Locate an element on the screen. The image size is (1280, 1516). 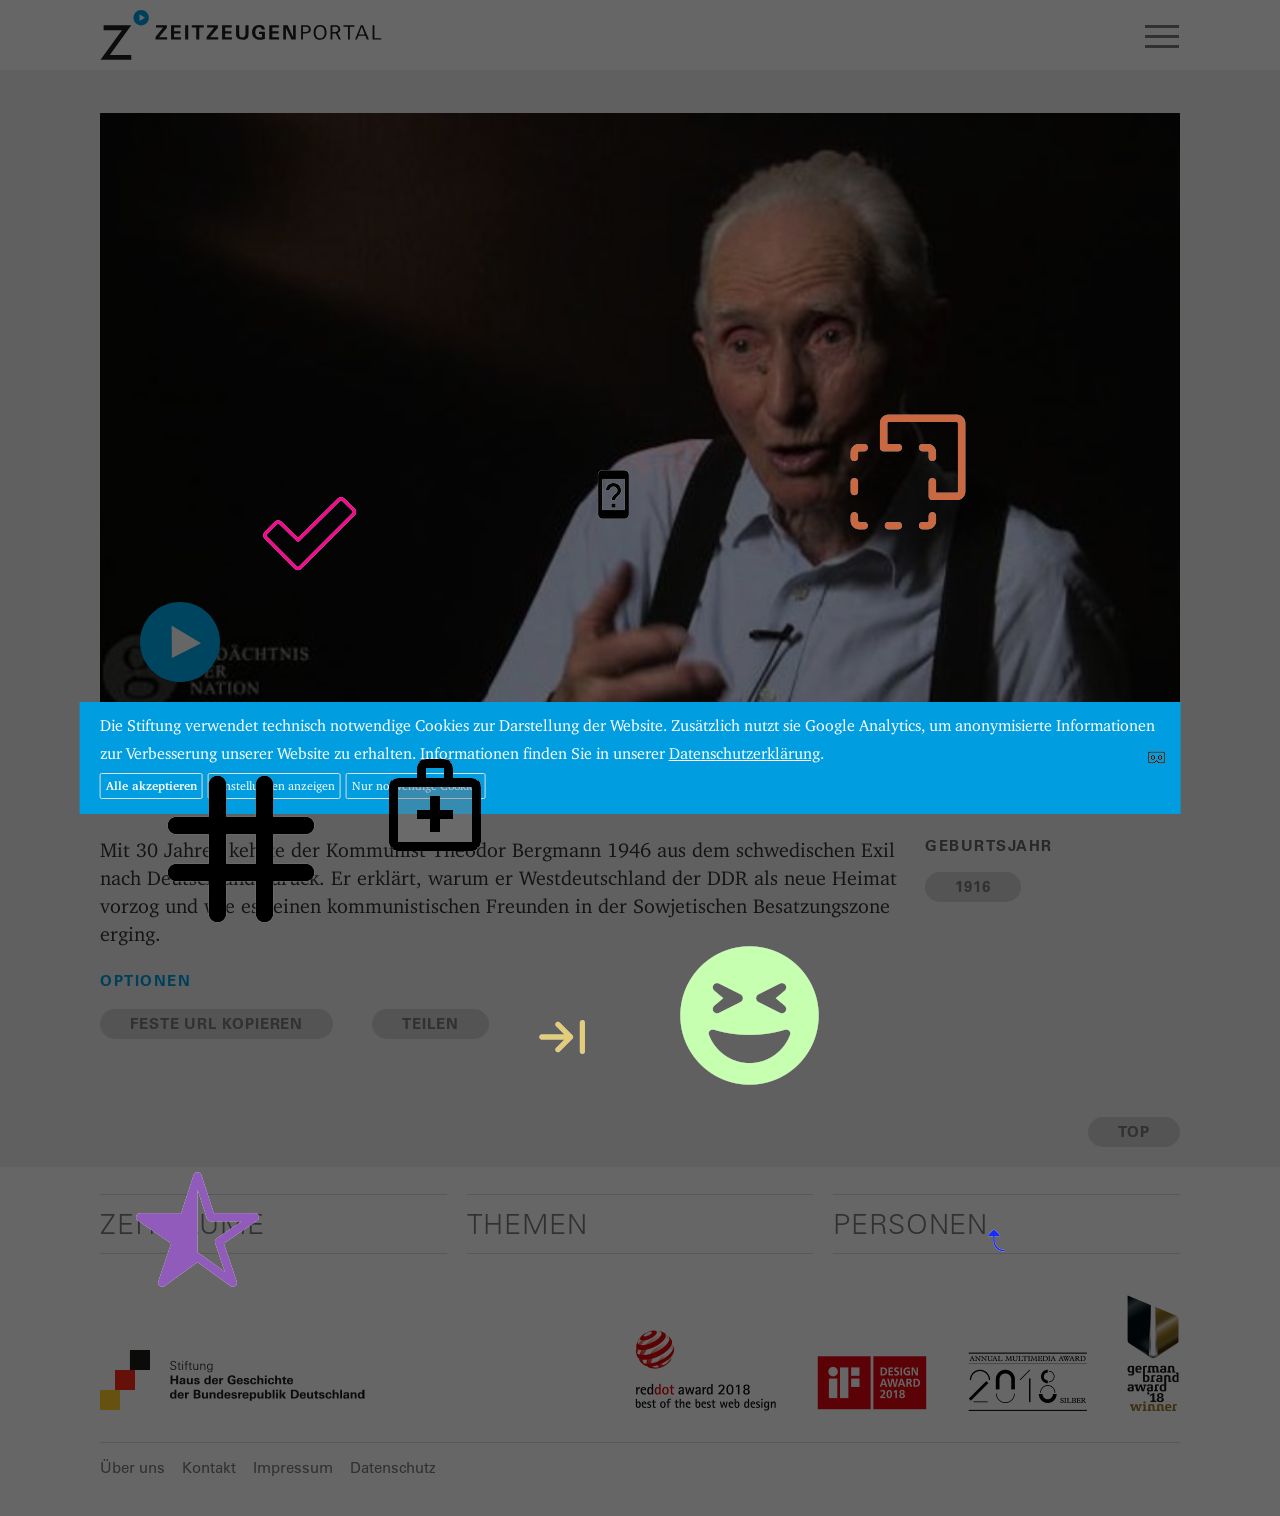
react with a laughing emoji is located at coordinates (749, 1015).